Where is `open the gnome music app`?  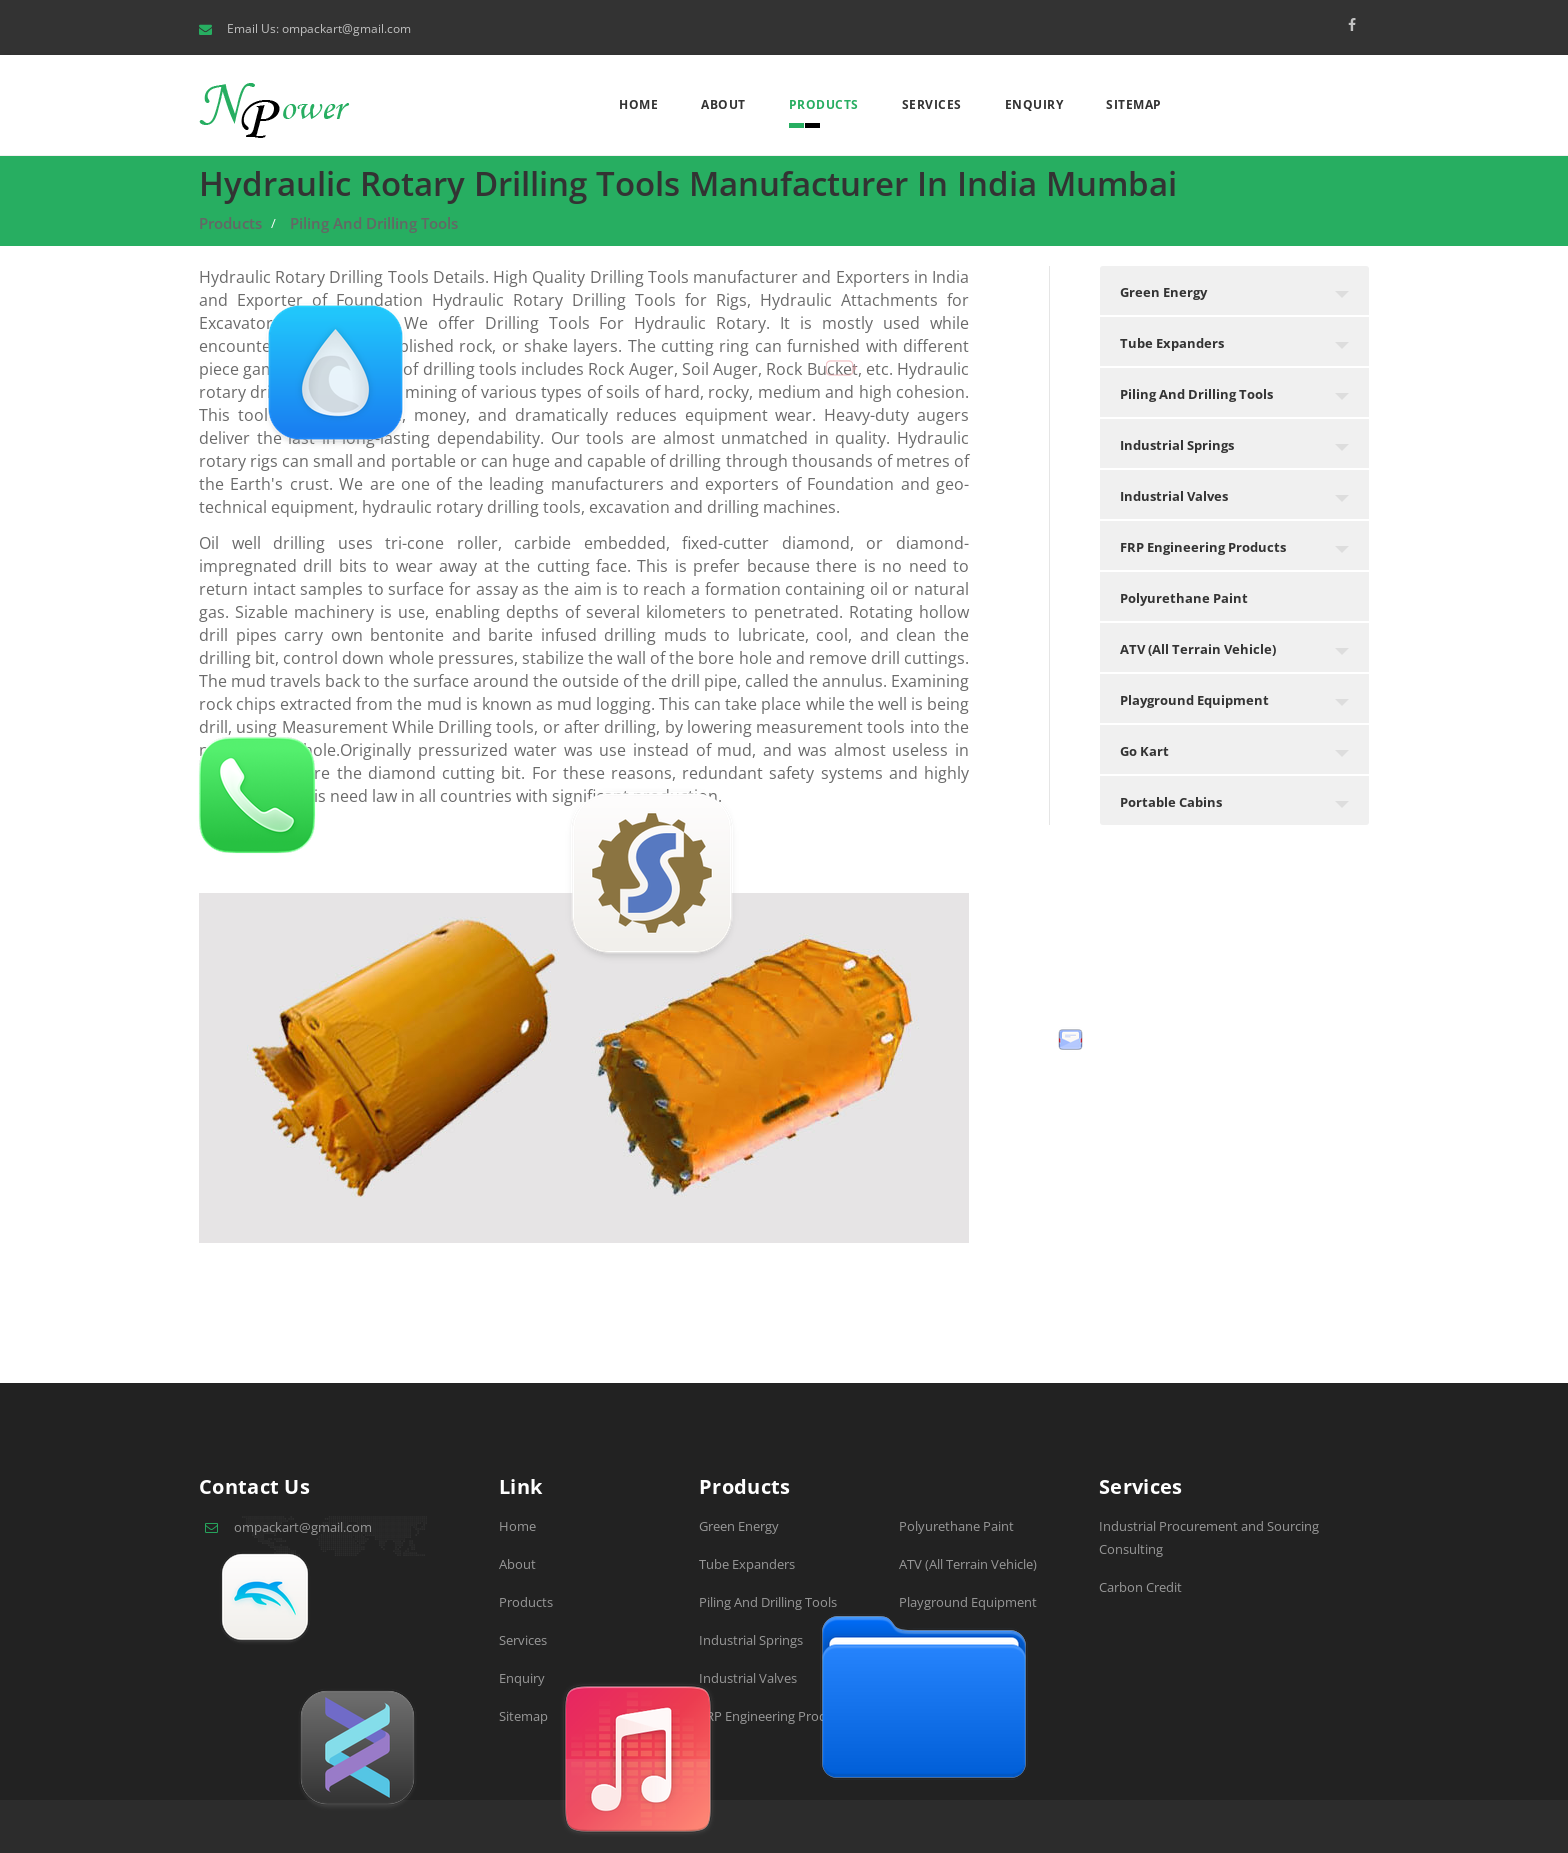
open the gnome music app is located at coordinates (638, 1759).